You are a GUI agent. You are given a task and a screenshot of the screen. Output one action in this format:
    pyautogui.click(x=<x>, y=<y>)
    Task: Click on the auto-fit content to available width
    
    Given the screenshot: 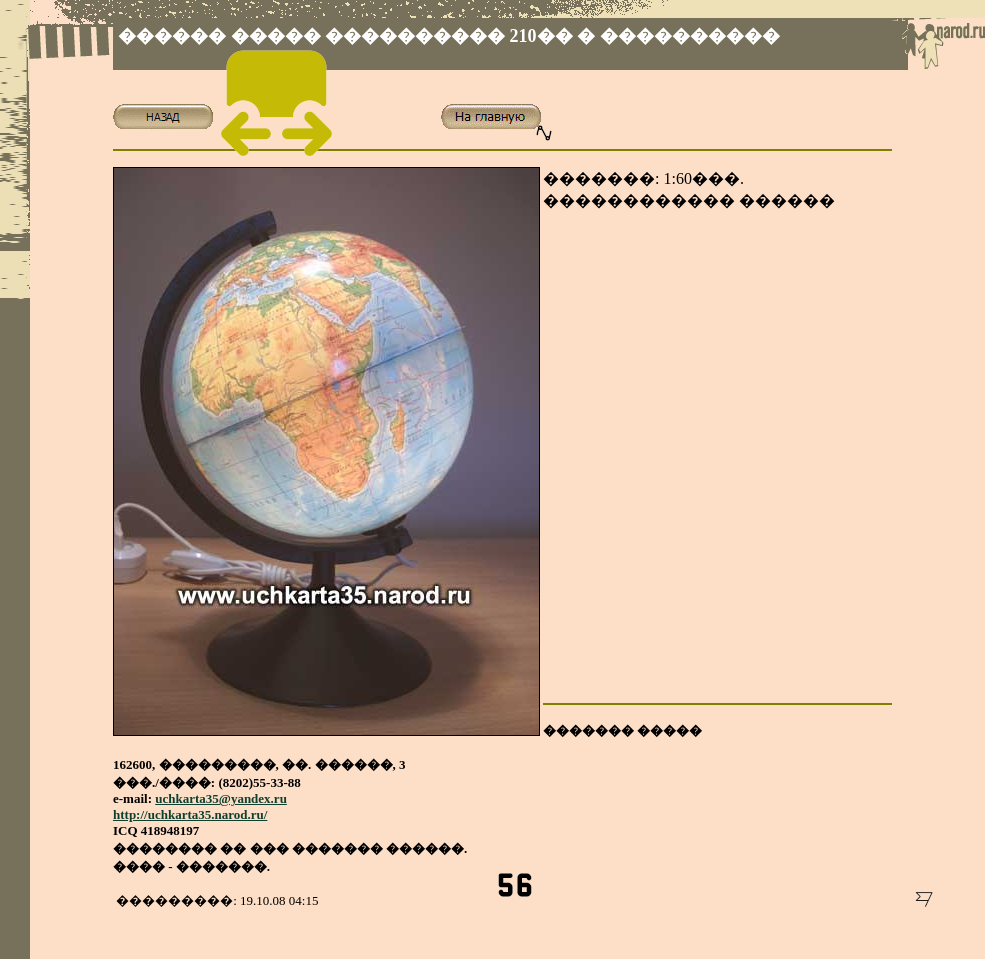 What is the action you would take?
    pyautogui.click(x=276, y=100)
    